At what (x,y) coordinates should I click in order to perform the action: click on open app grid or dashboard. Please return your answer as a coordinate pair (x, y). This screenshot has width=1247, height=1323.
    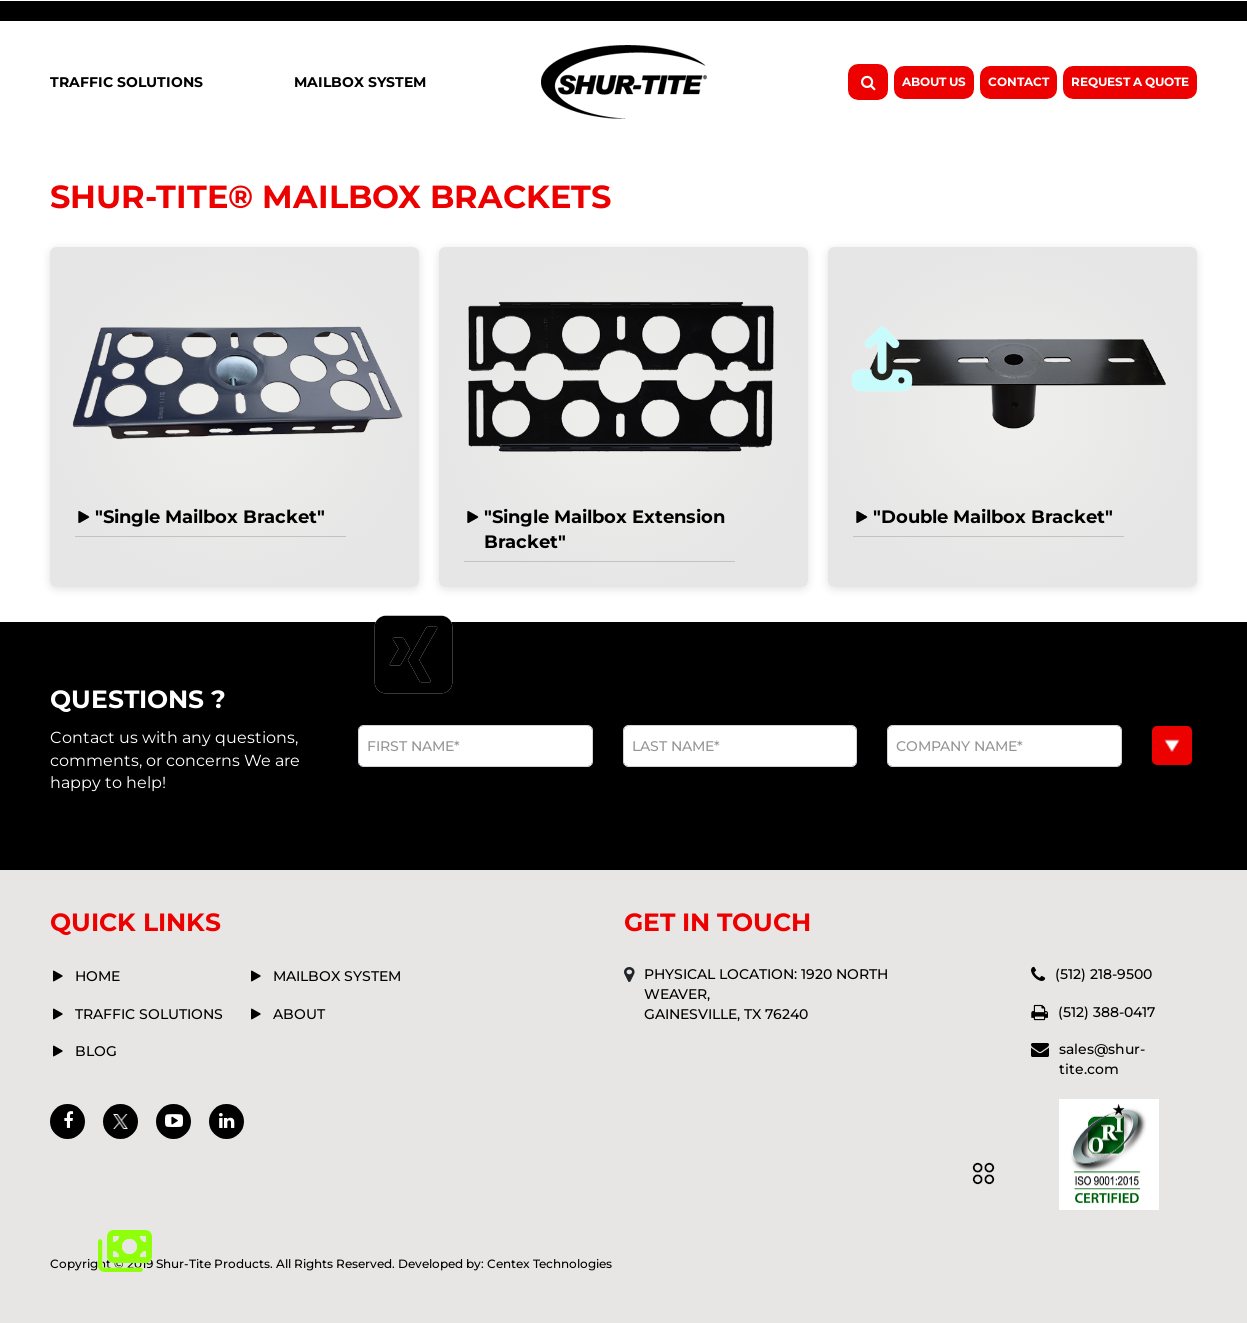
    Looking at the image, I should click on (983, 1173).